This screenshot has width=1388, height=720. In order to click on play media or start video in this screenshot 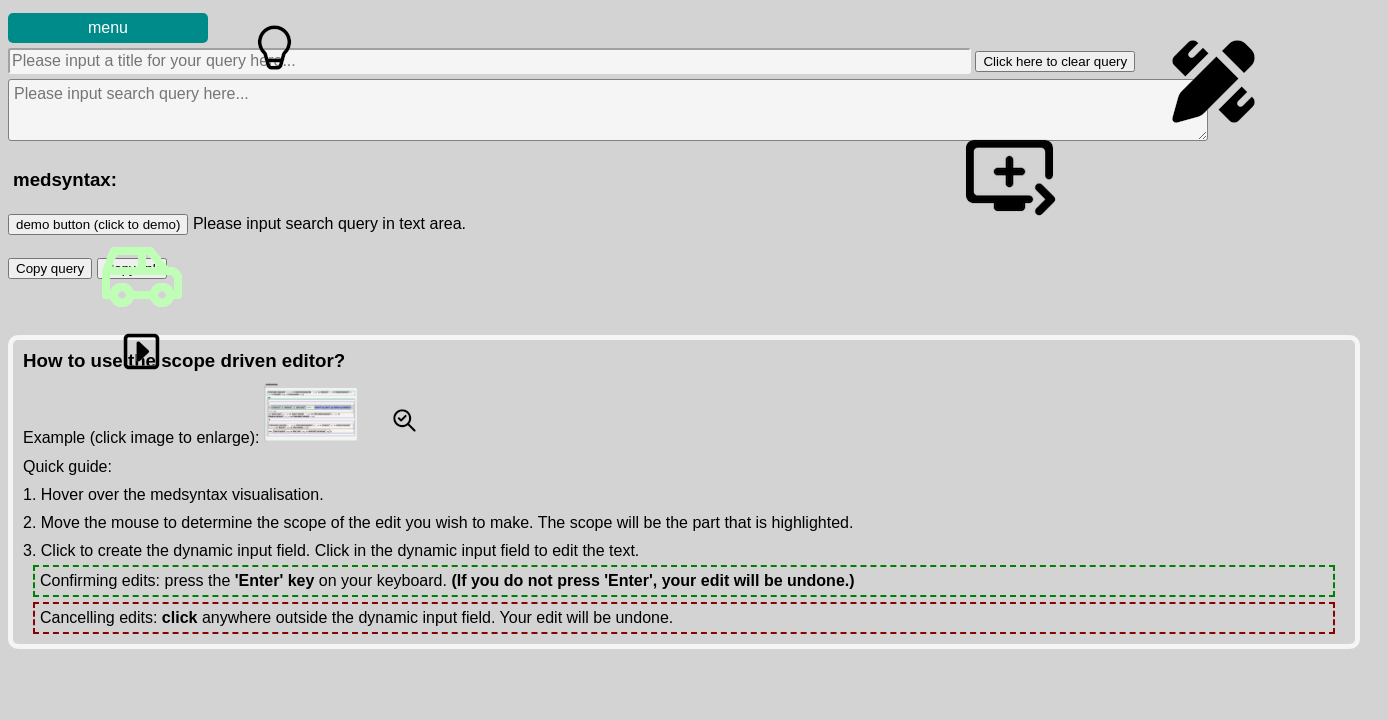, I will do `click(141, 351)`.